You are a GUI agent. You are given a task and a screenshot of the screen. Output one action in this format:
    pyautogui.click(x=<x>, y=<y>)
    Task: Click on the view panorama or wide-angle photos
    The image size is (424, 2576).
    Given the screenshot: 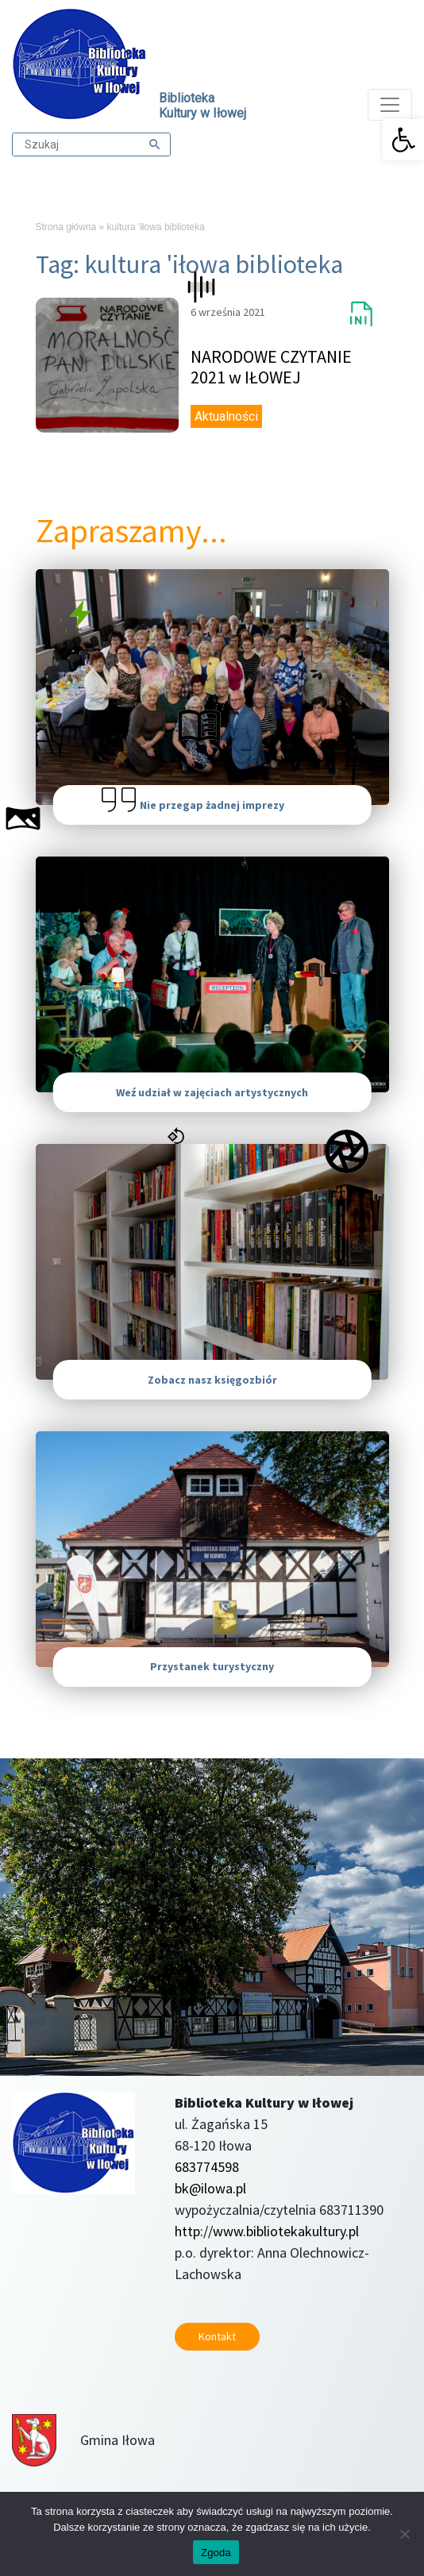 What is the action you would take?
    pyautogui.click(x=23, y=818)
    